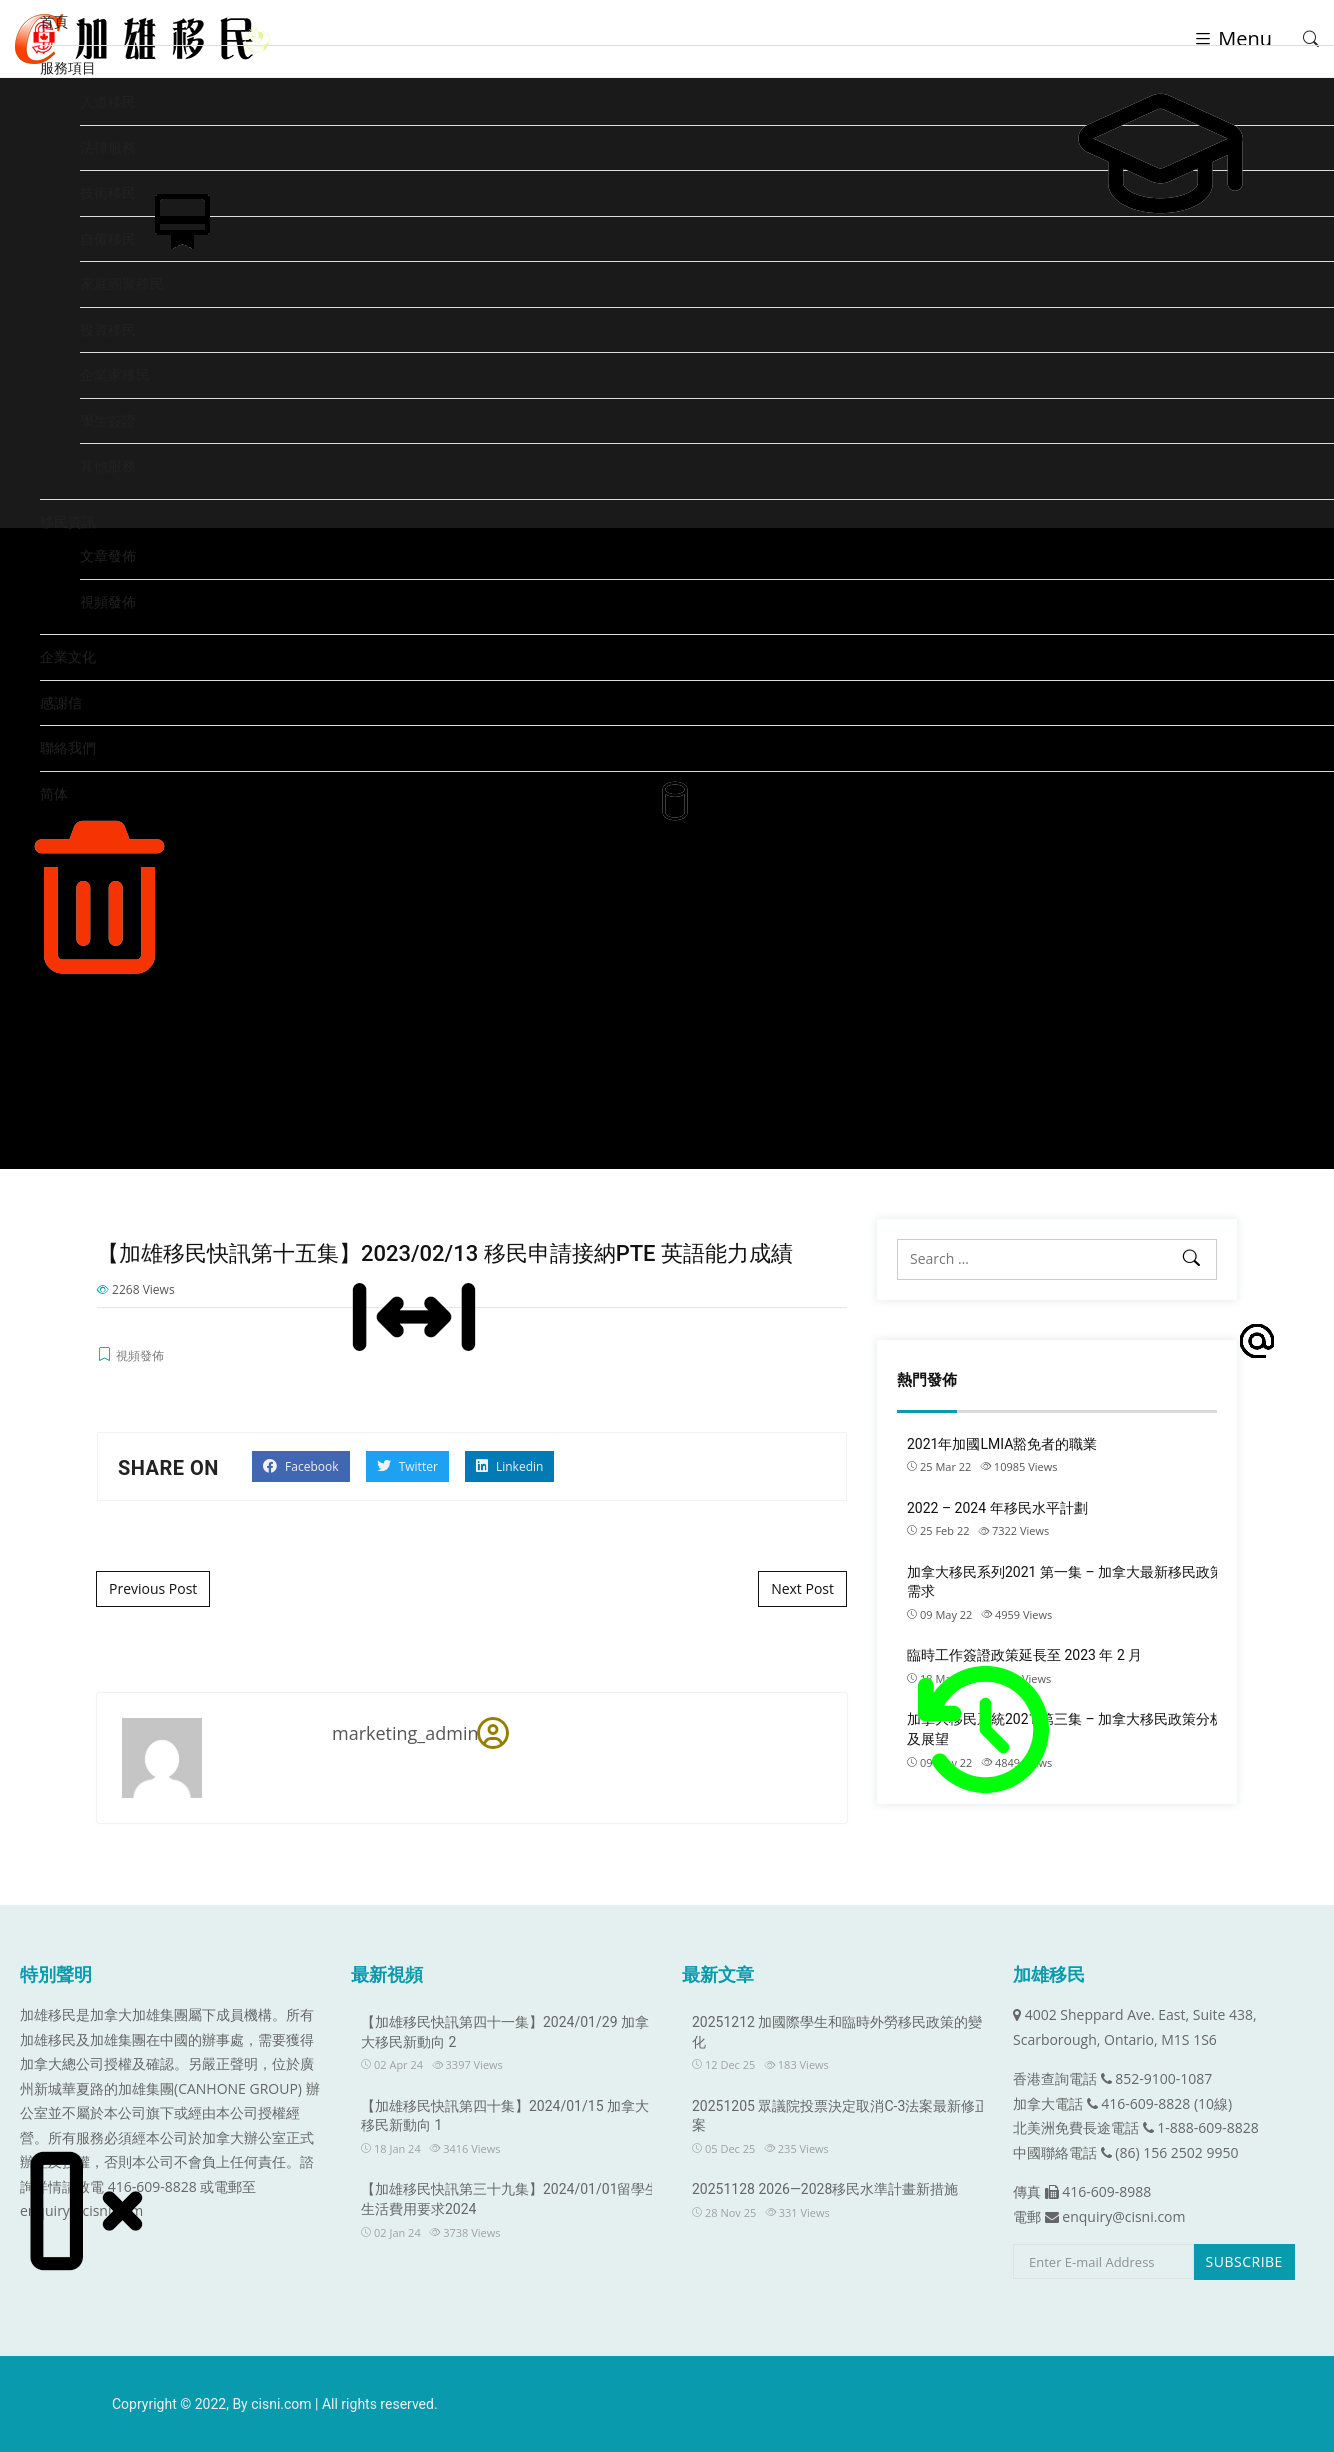 This screenshot has width=1334, height=2452. Describe the element at coordinates (1160, 153) in the screenshot. I see `access education or learning resources` at that location.